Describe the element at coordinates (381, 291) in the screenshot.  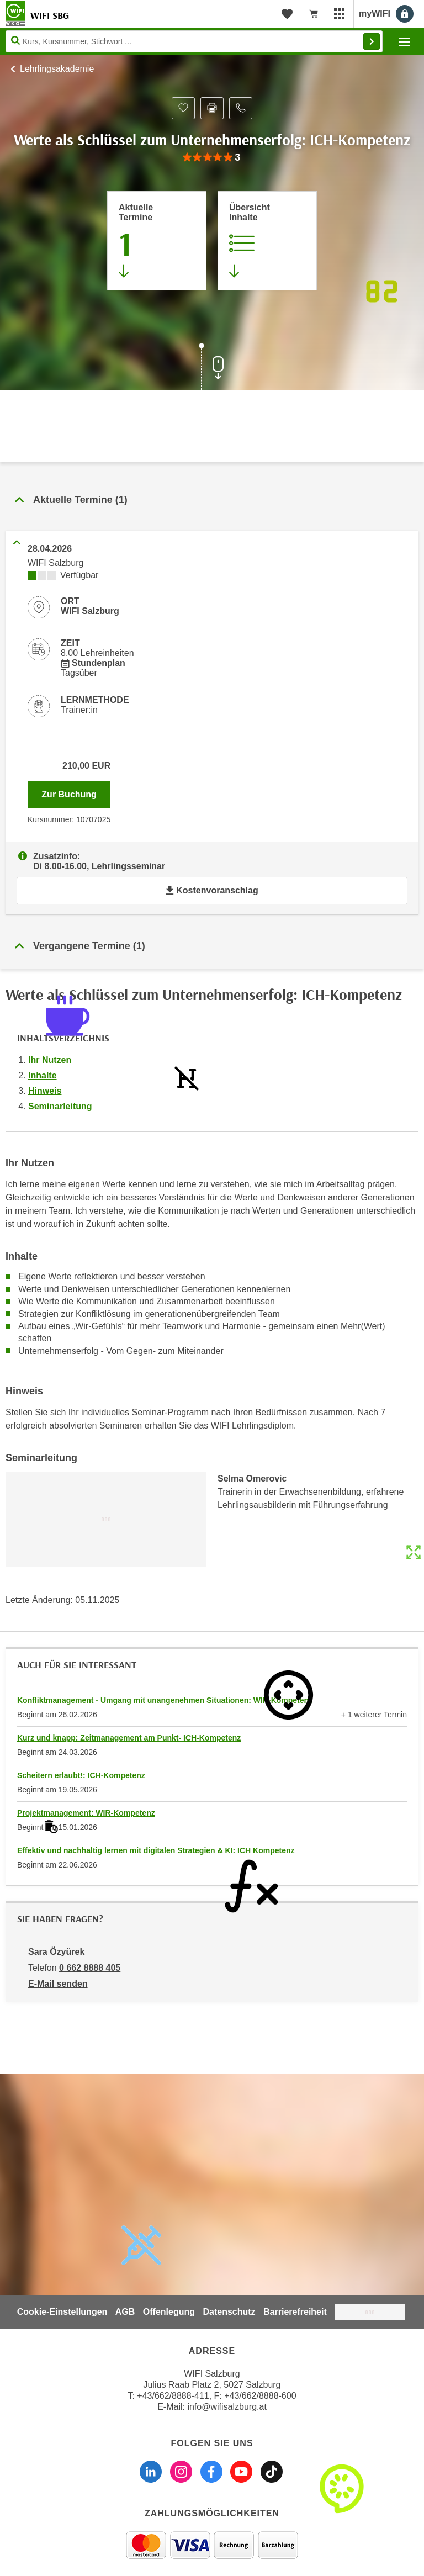
I see `displays the number 82 as a label or badge` at that location.